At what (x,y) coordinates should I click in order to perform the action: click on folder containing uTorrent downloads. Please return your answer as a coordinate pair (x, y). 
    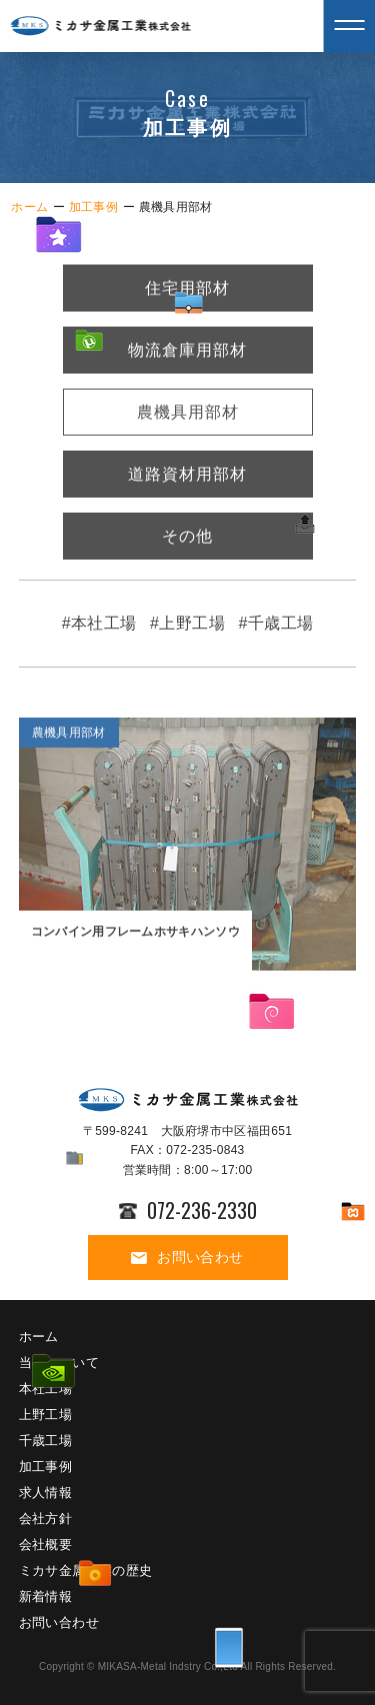
    Looking at the image, I should click on (89, 341).